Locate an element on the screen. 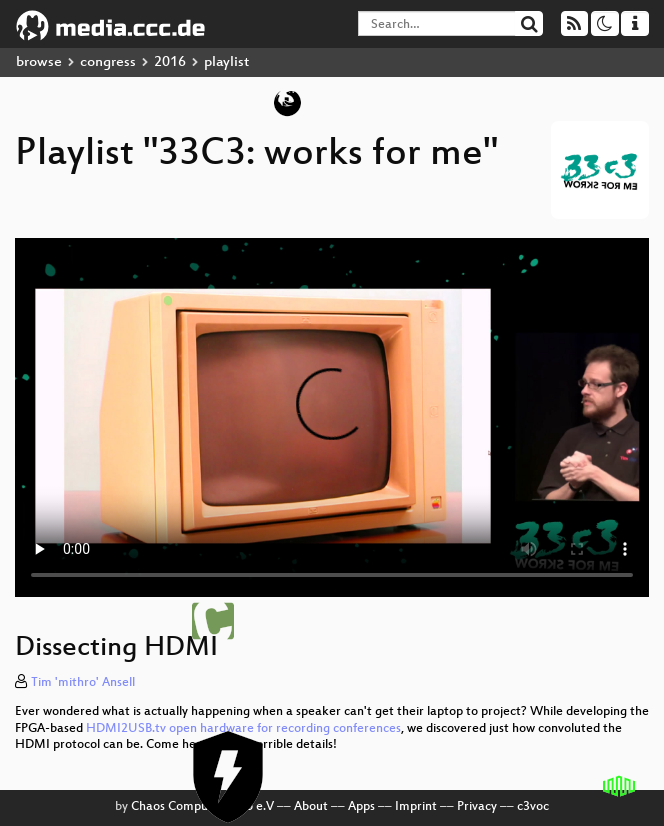 Image resolution: width=664 pixels, height=826 pixels. linuxserver.io project logo is located at coordinates (287, 103).